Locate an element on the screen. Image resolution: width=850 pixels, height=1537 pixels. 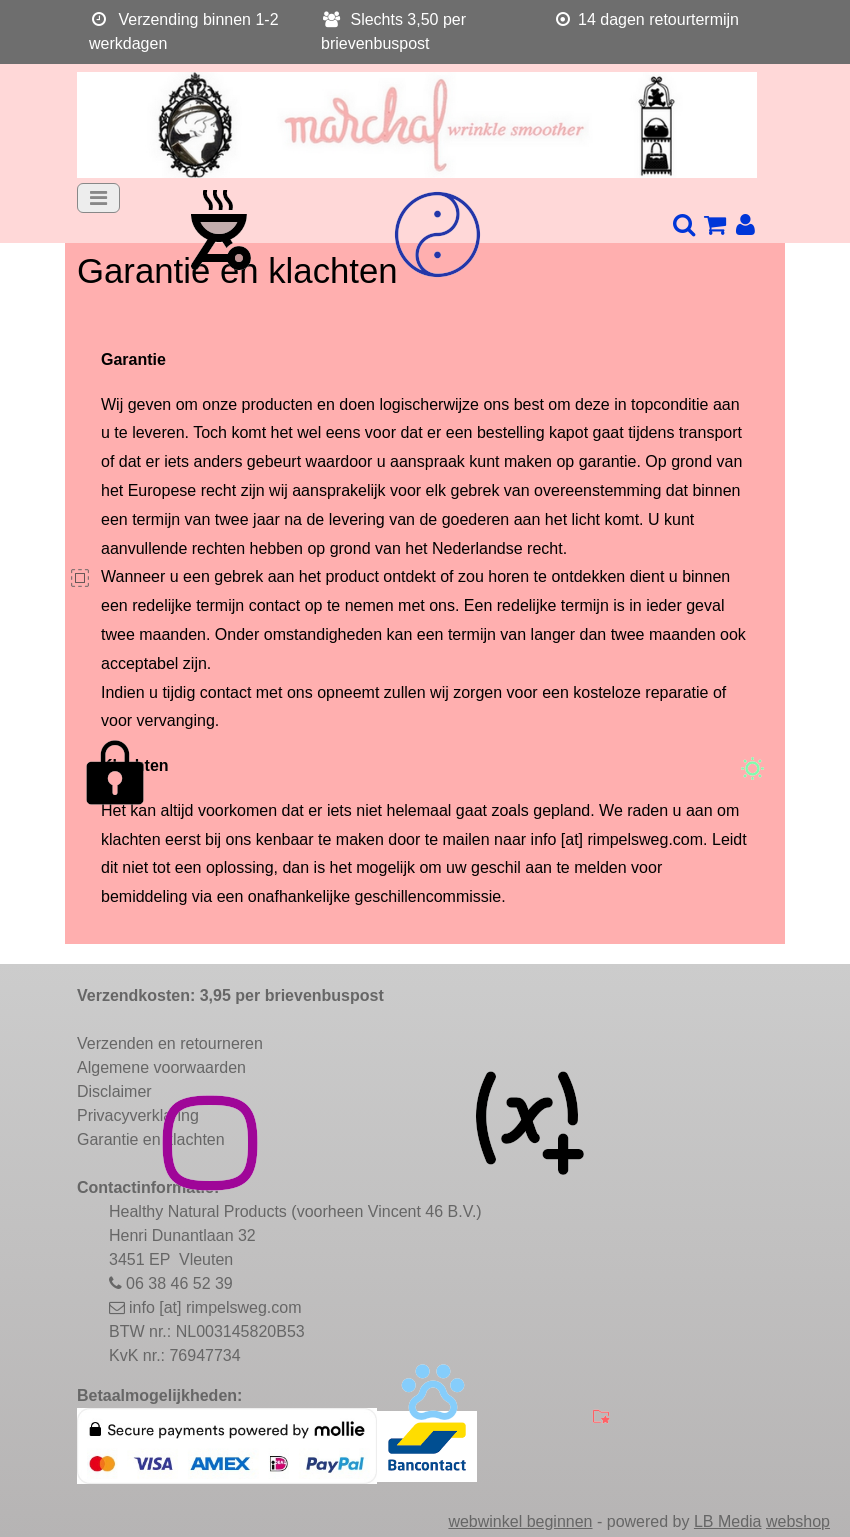
a default placeholder or empty state container is located at coordinates (210, 1143).